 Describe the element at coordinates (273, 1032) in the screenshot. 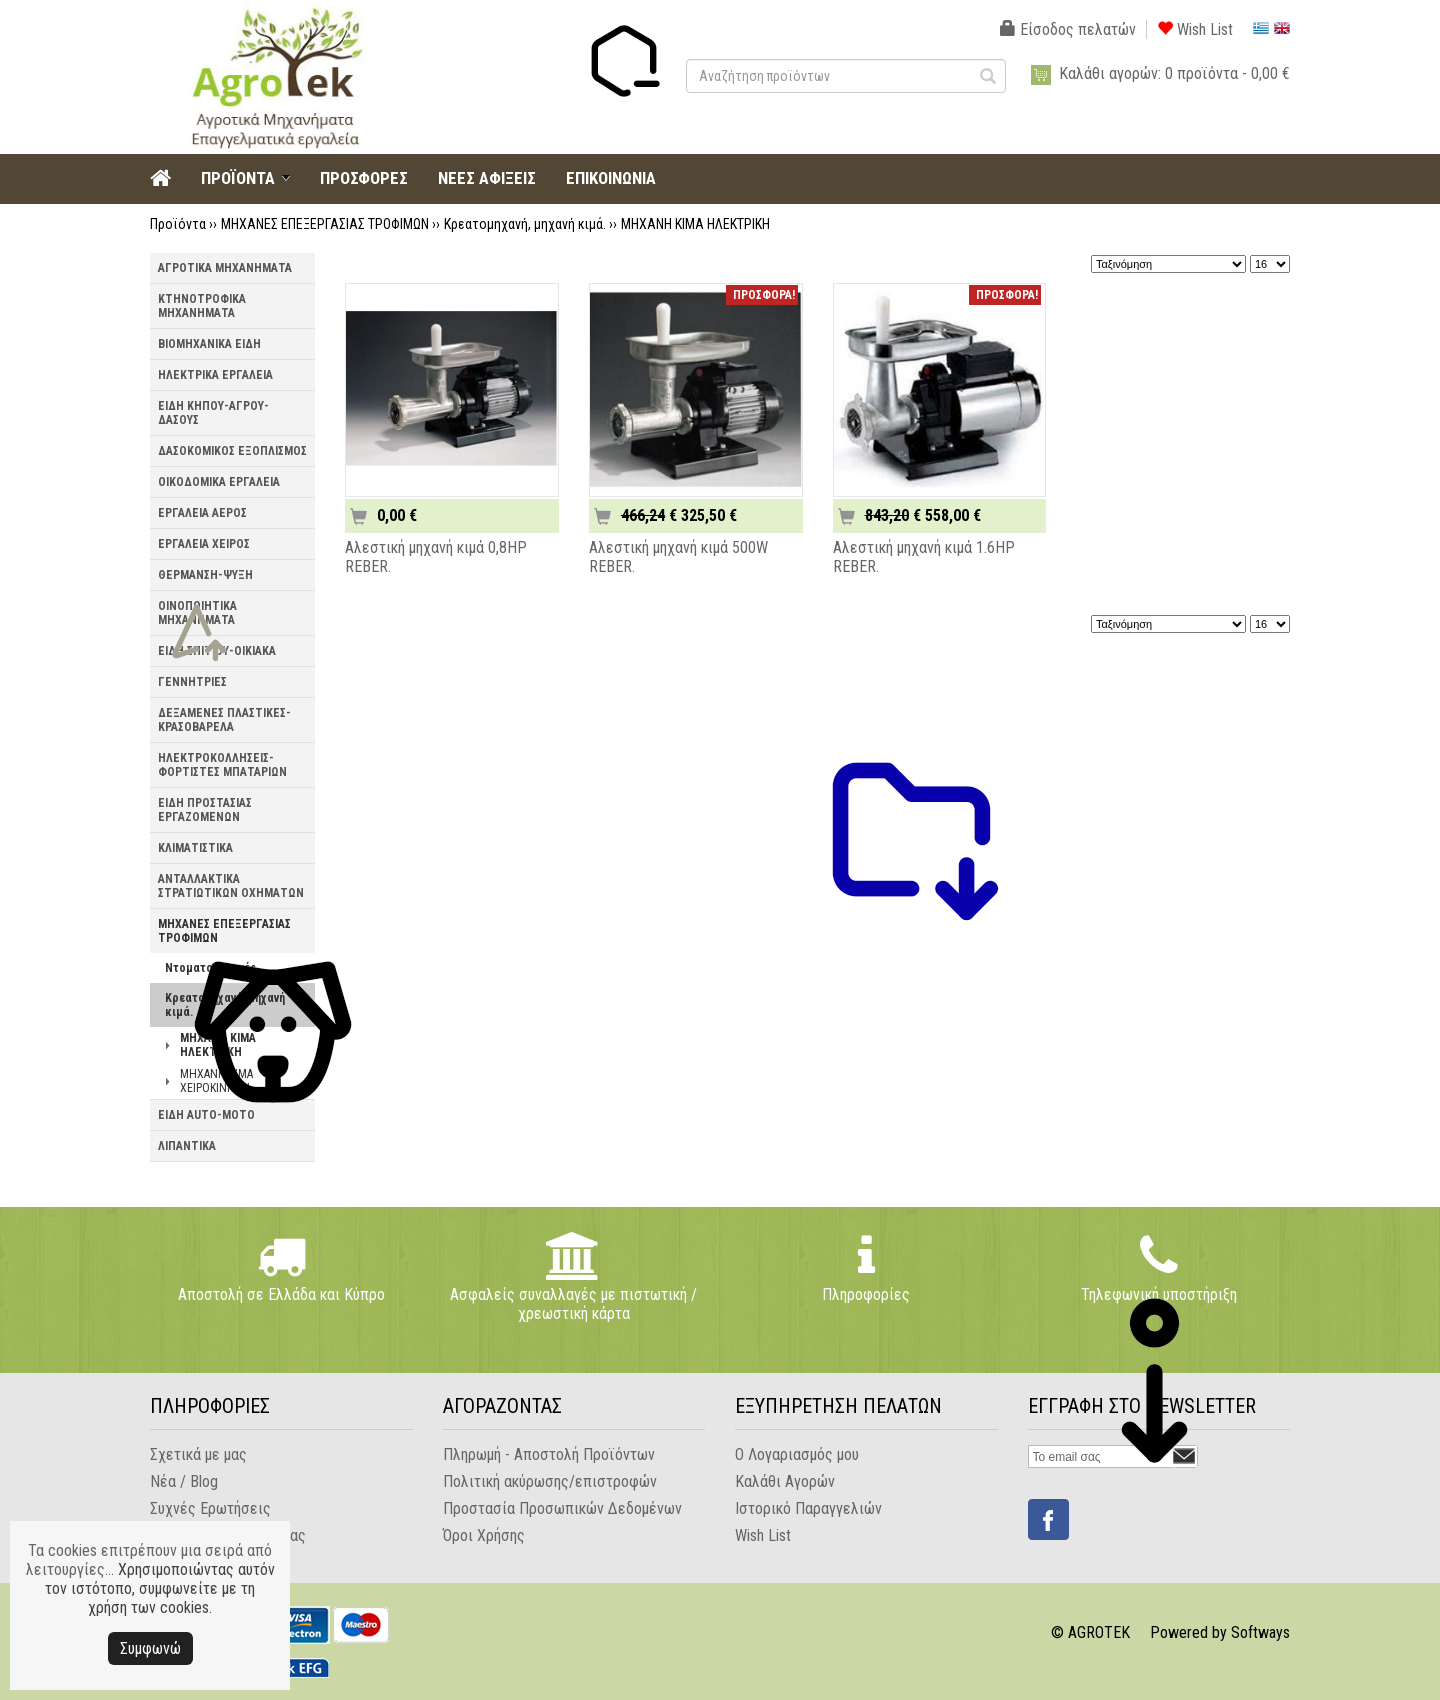

I see `browse pet-related content or services` at that location.